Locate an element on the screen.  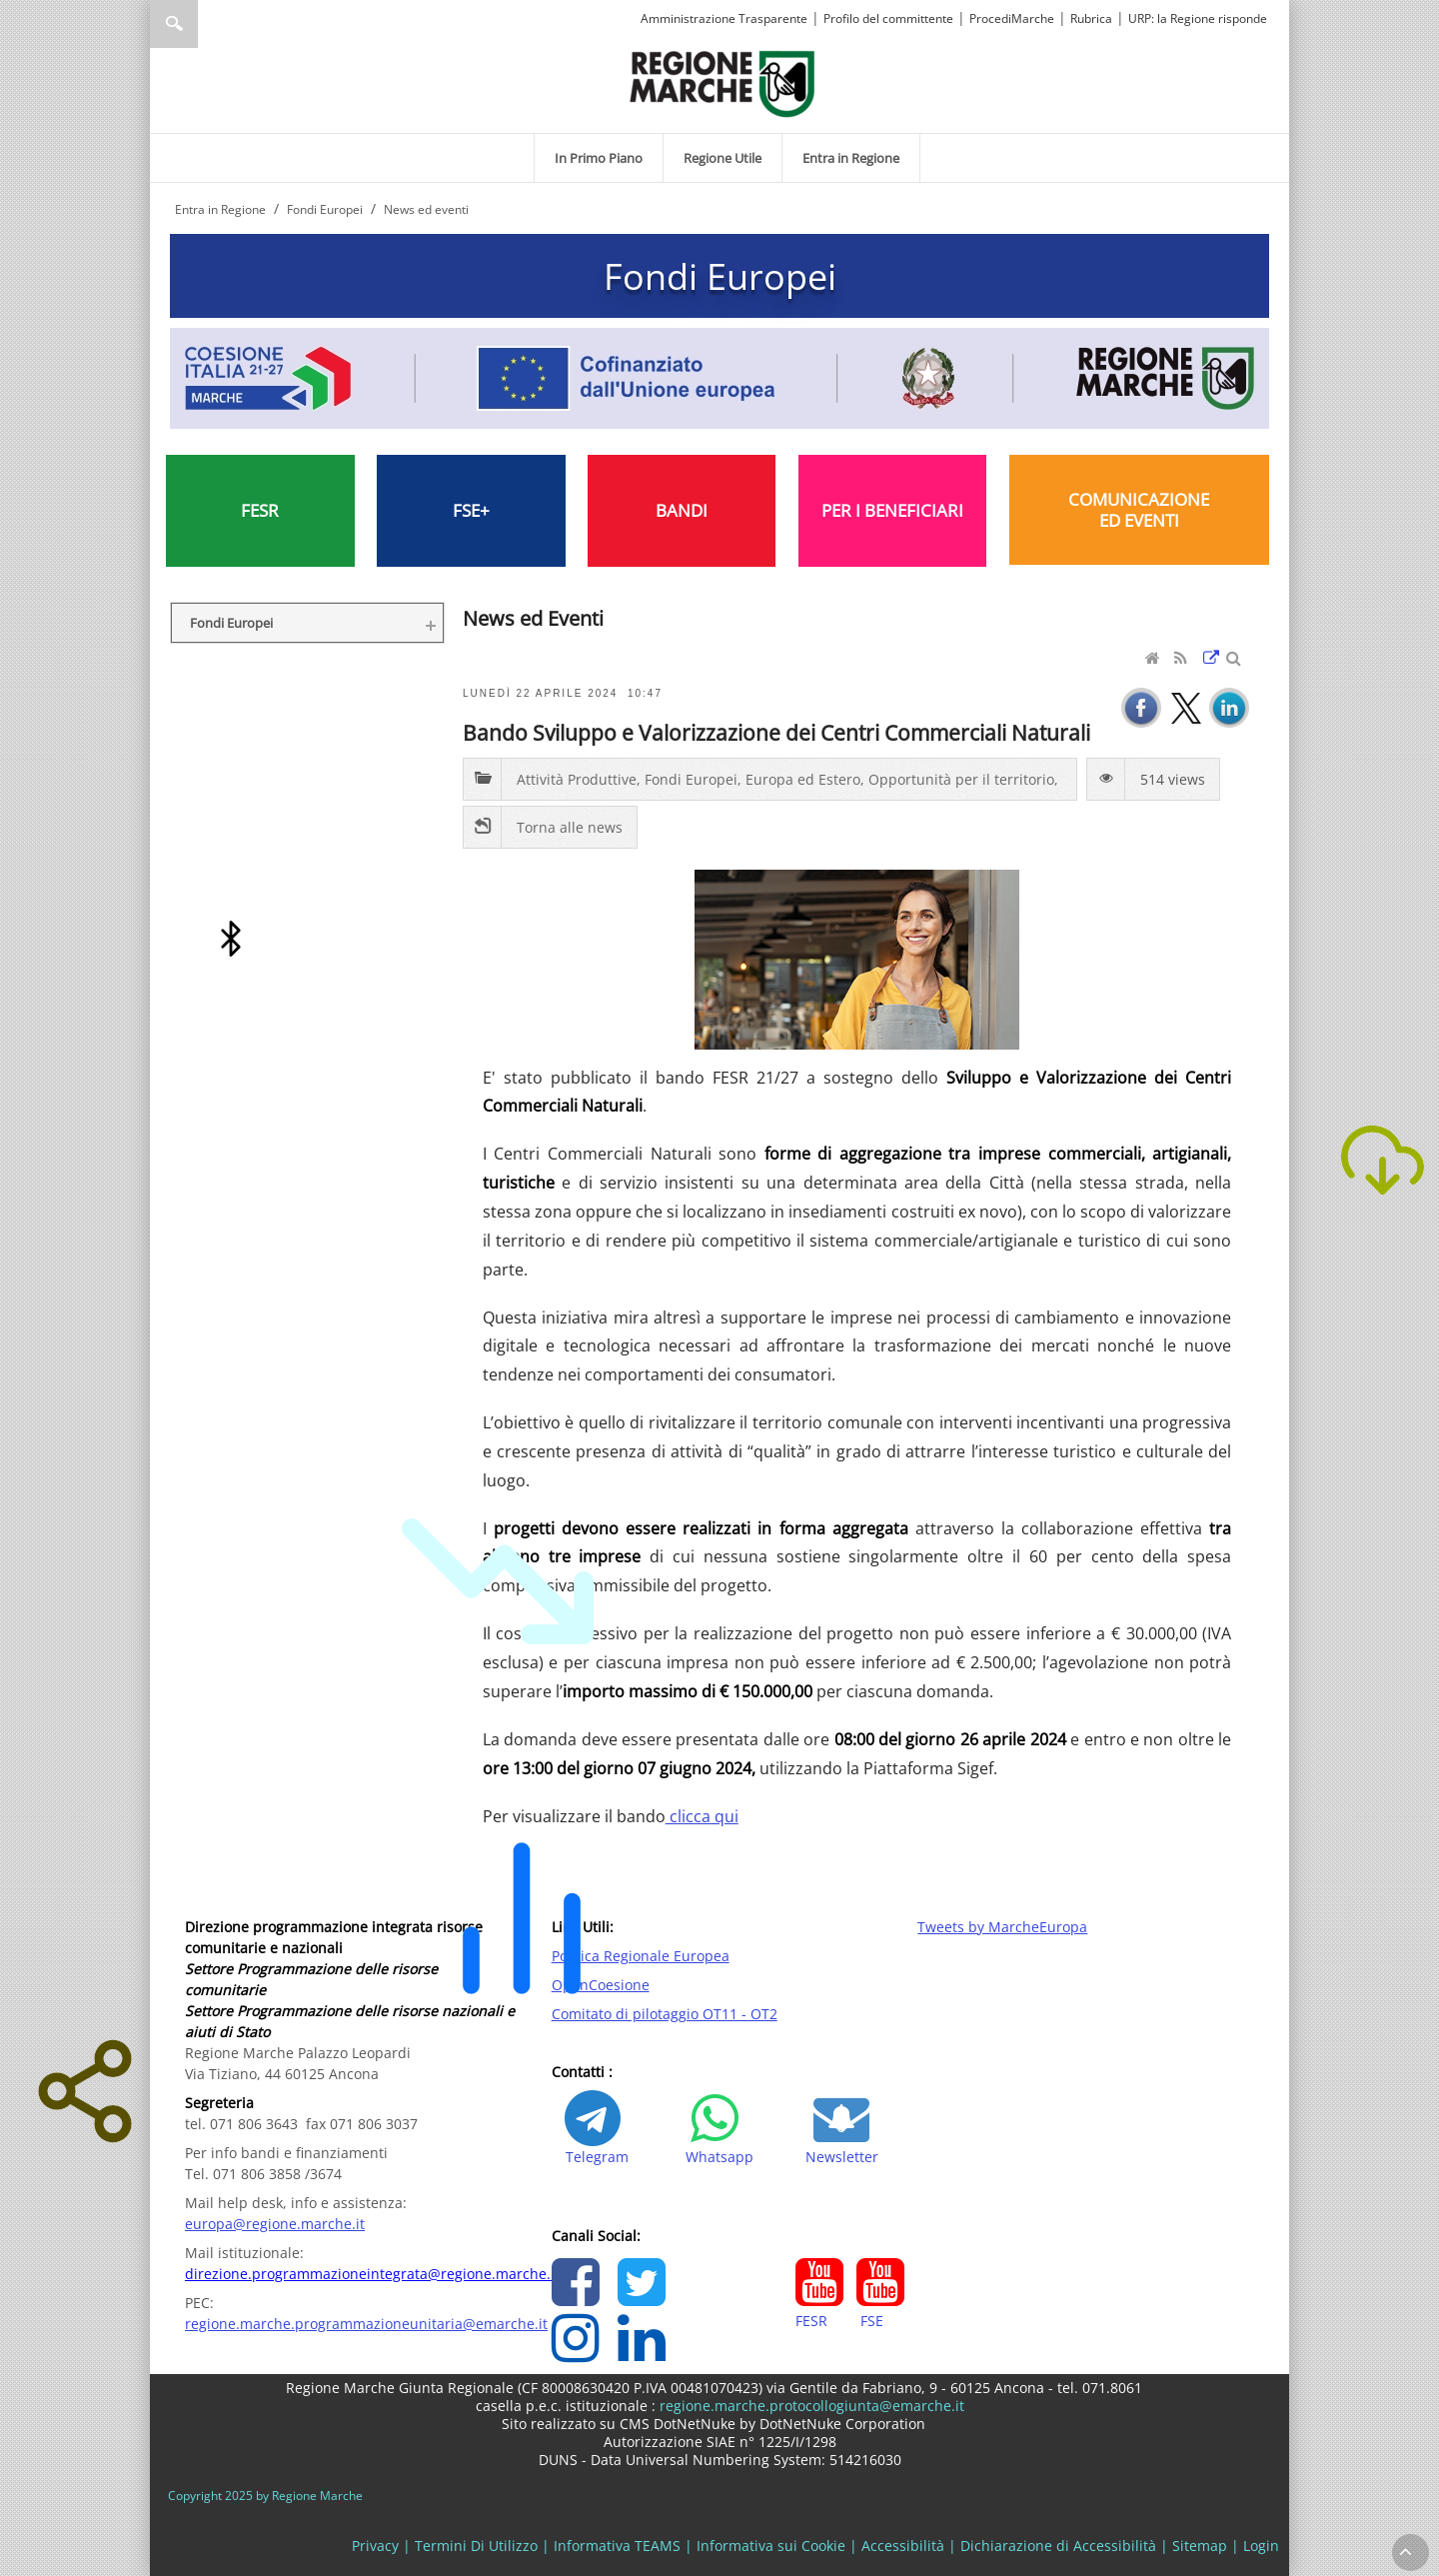
download file from cloud storage is located at coordinates (1382, 1160).